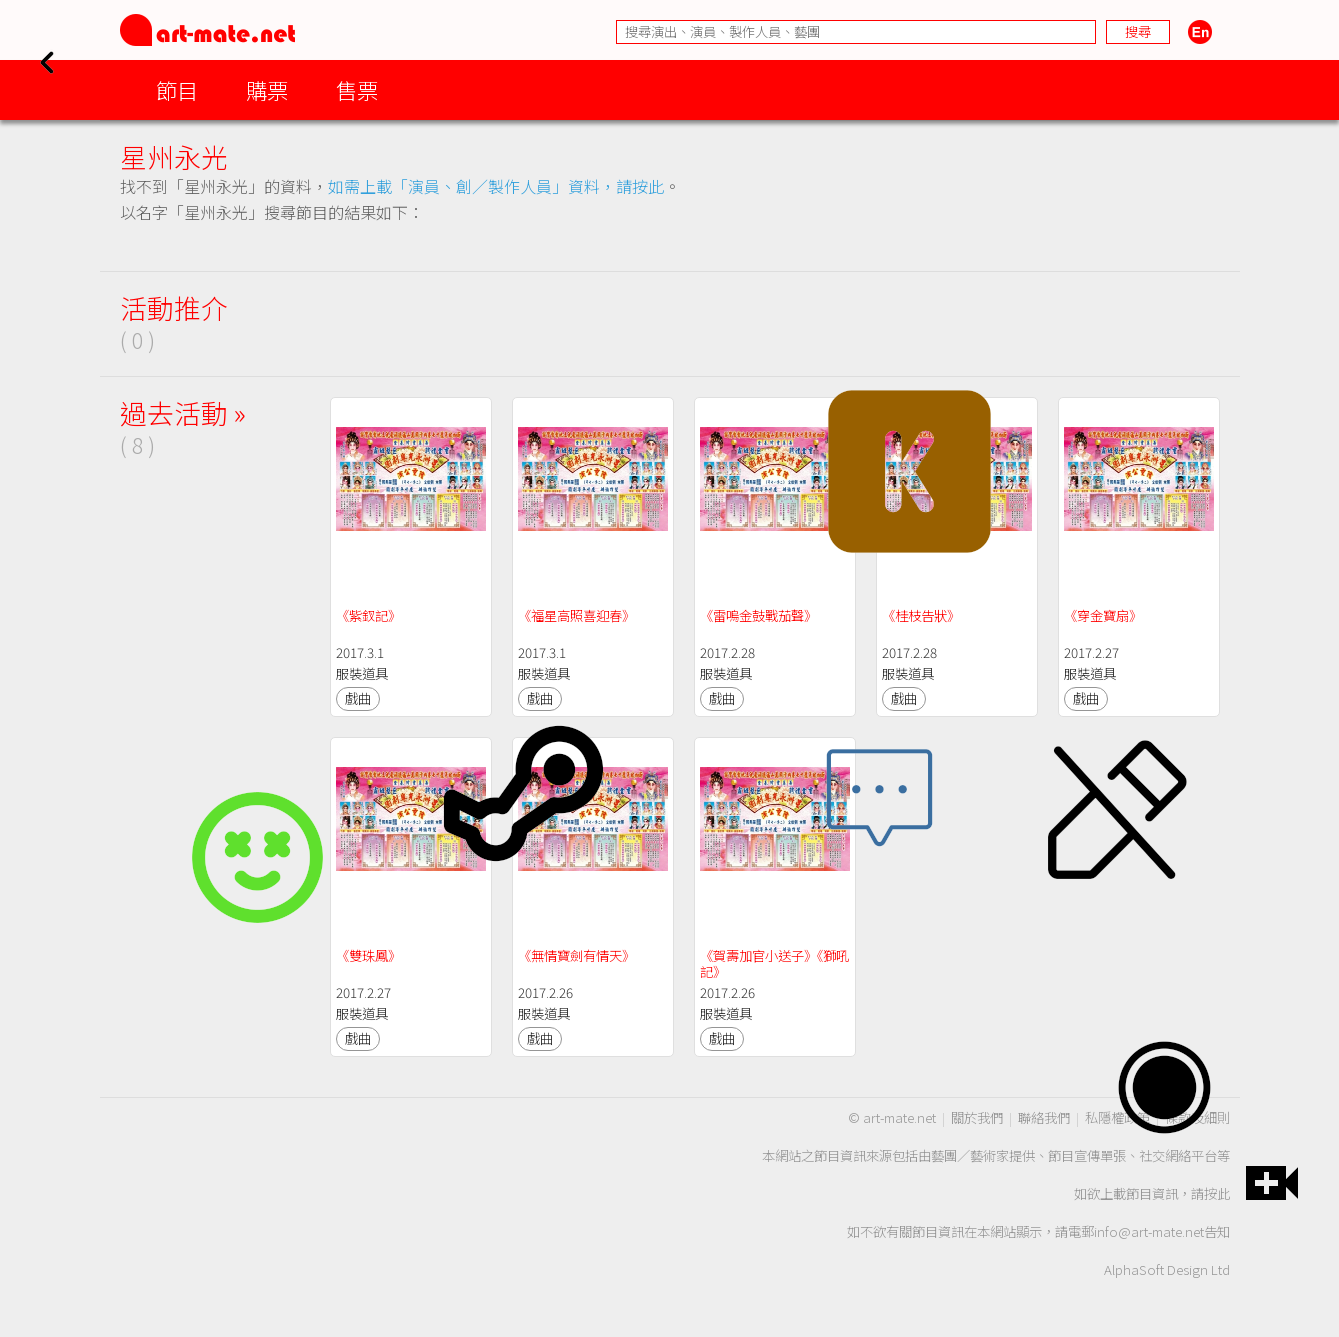 The width and height of the screenshot is (1339, 1337). I want to click on editing is disabled, so click(1114, 812).